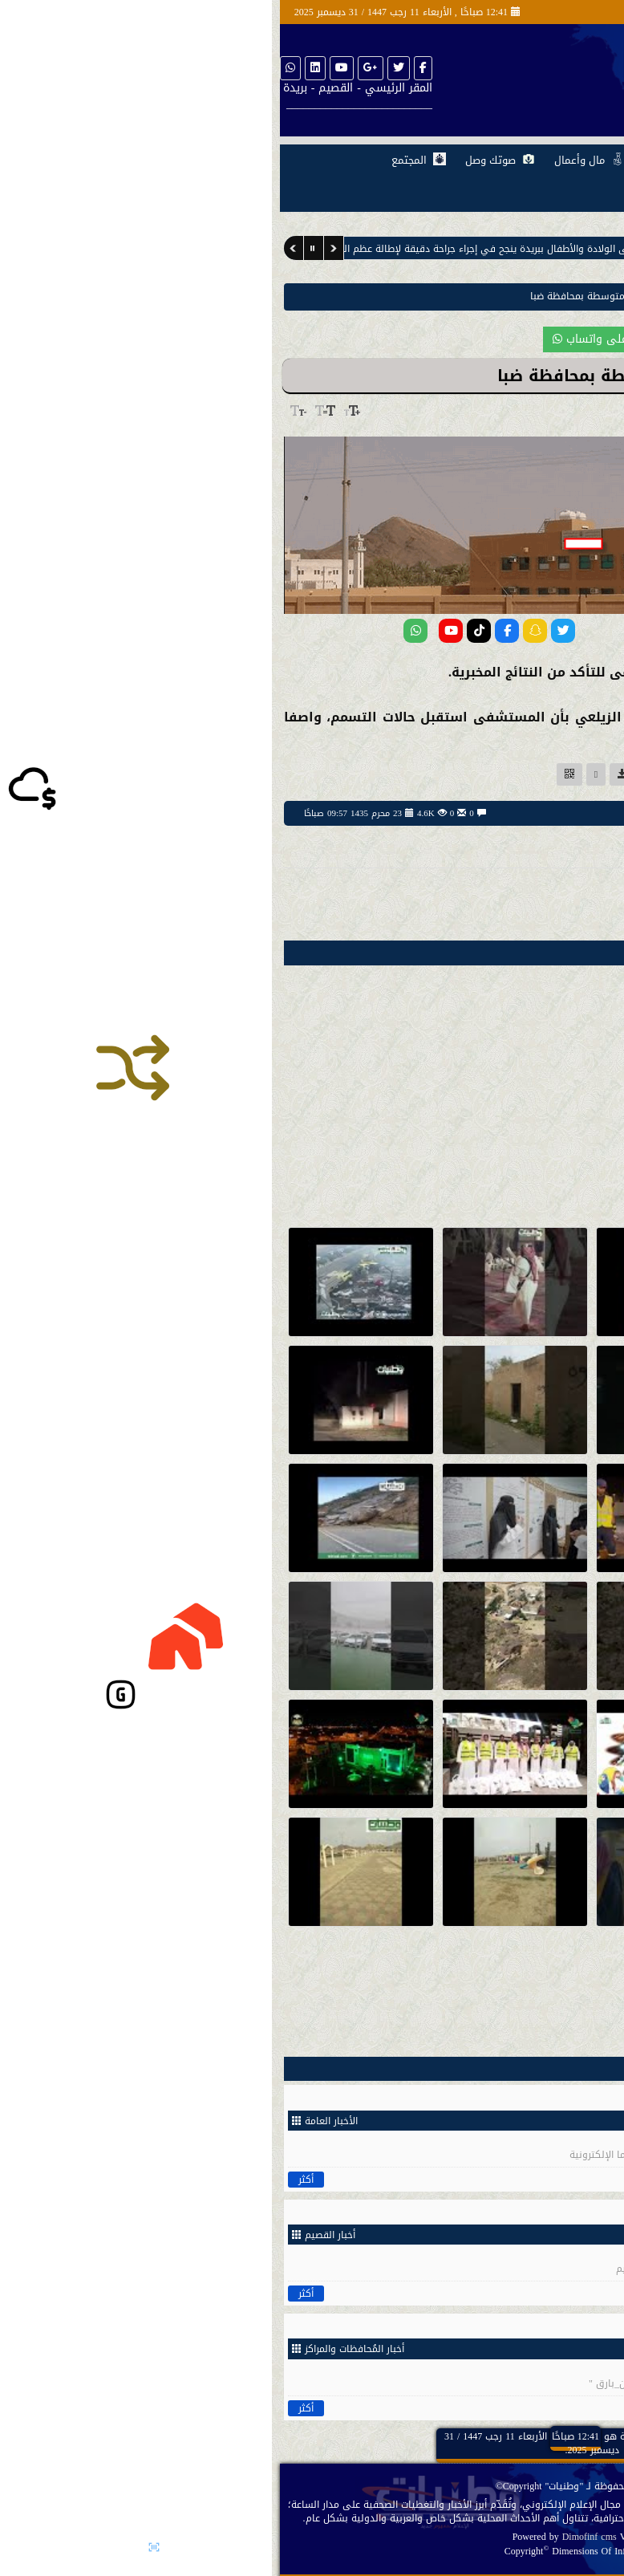  What do you see at coordinates (132, 1067) in the screenshot?
I see `shuffle or randomize playback order` at bounding box center [132, 1067].